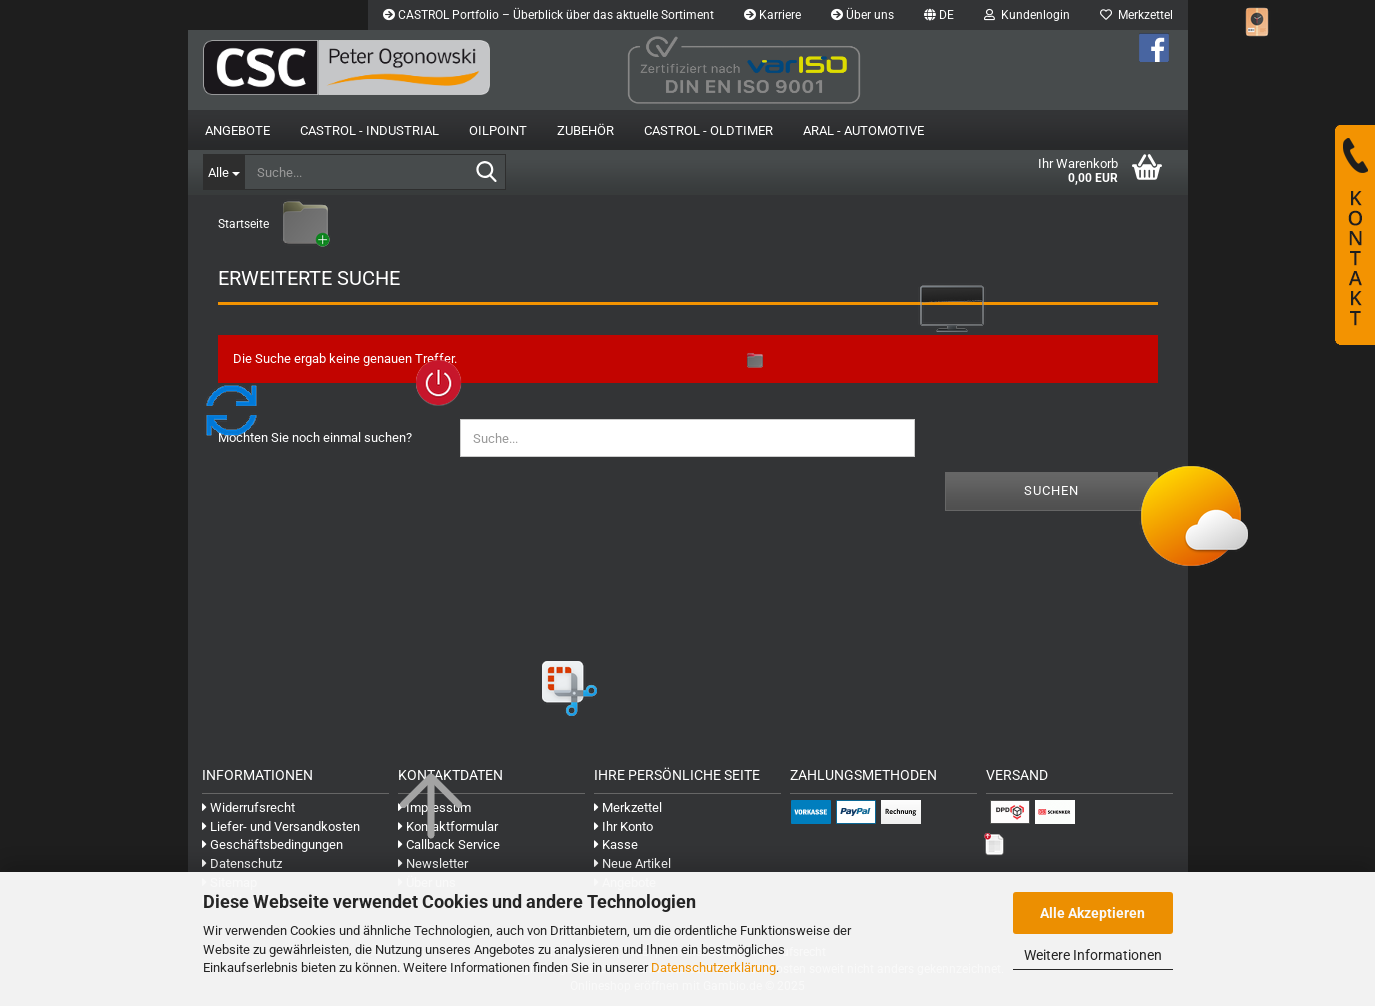  I want to click on upload or send file, so click(431, 806).